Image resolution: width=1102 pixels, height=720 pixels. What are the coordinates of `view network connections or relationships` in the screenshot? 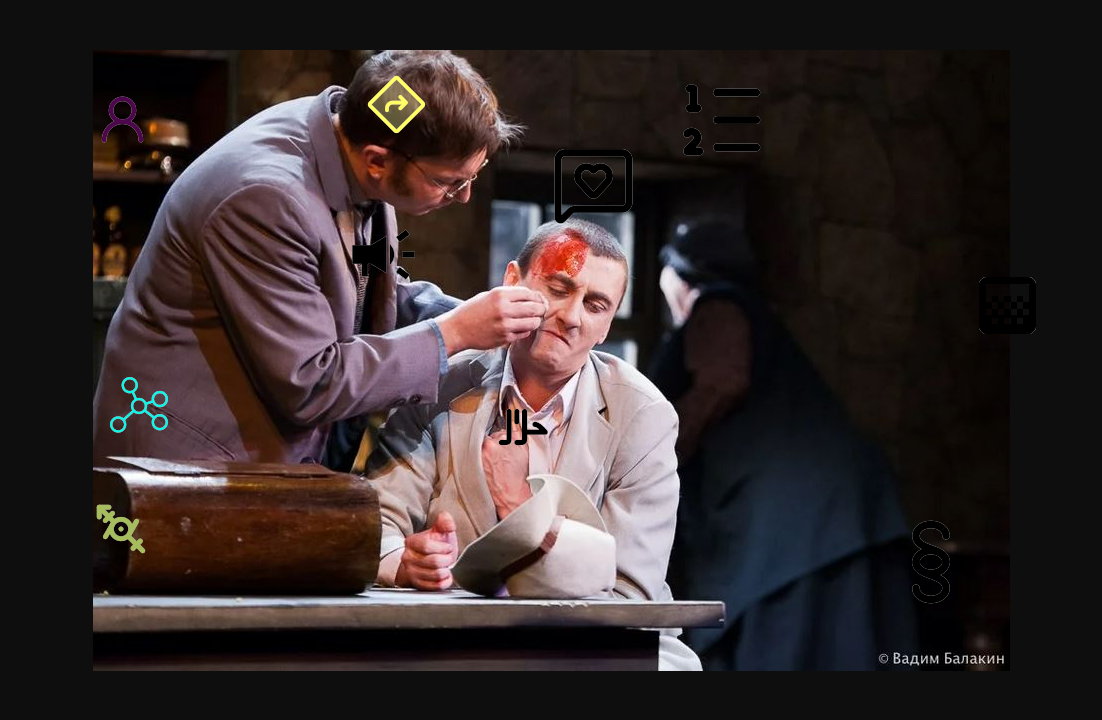 It's located at (139, 406).